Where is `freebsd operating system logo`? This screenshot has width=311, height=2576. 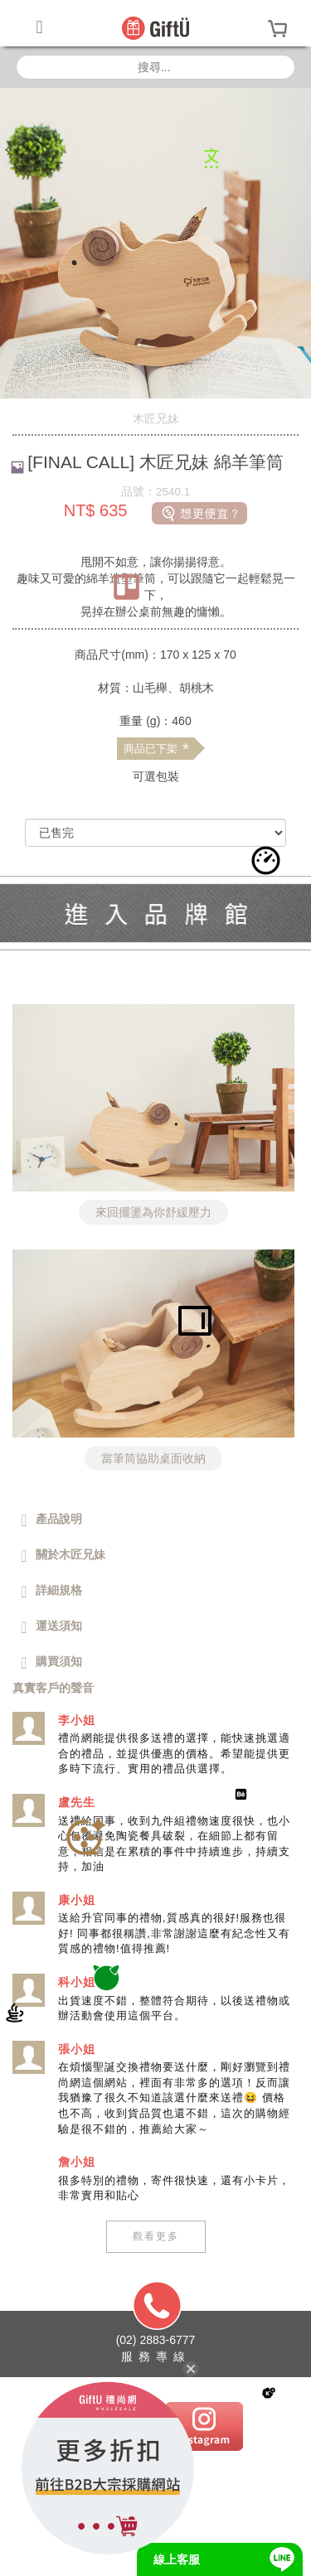
freebsd operating system logo is located at coordinates (106, 1978).